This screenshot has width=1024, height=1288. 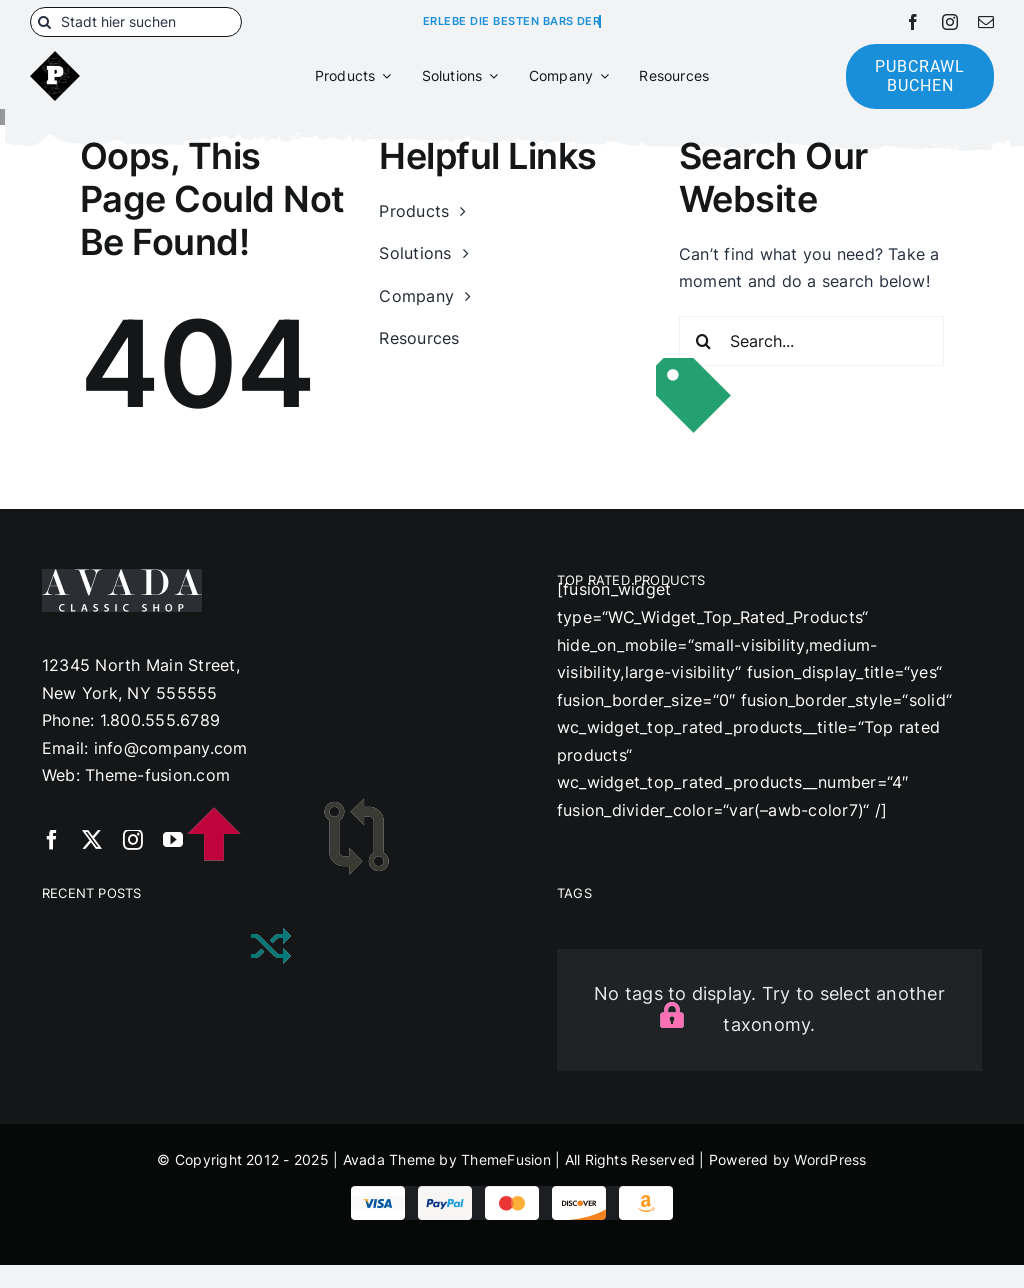 I want to click on indicates a locked or secured item, so click(x=672, y=1015).